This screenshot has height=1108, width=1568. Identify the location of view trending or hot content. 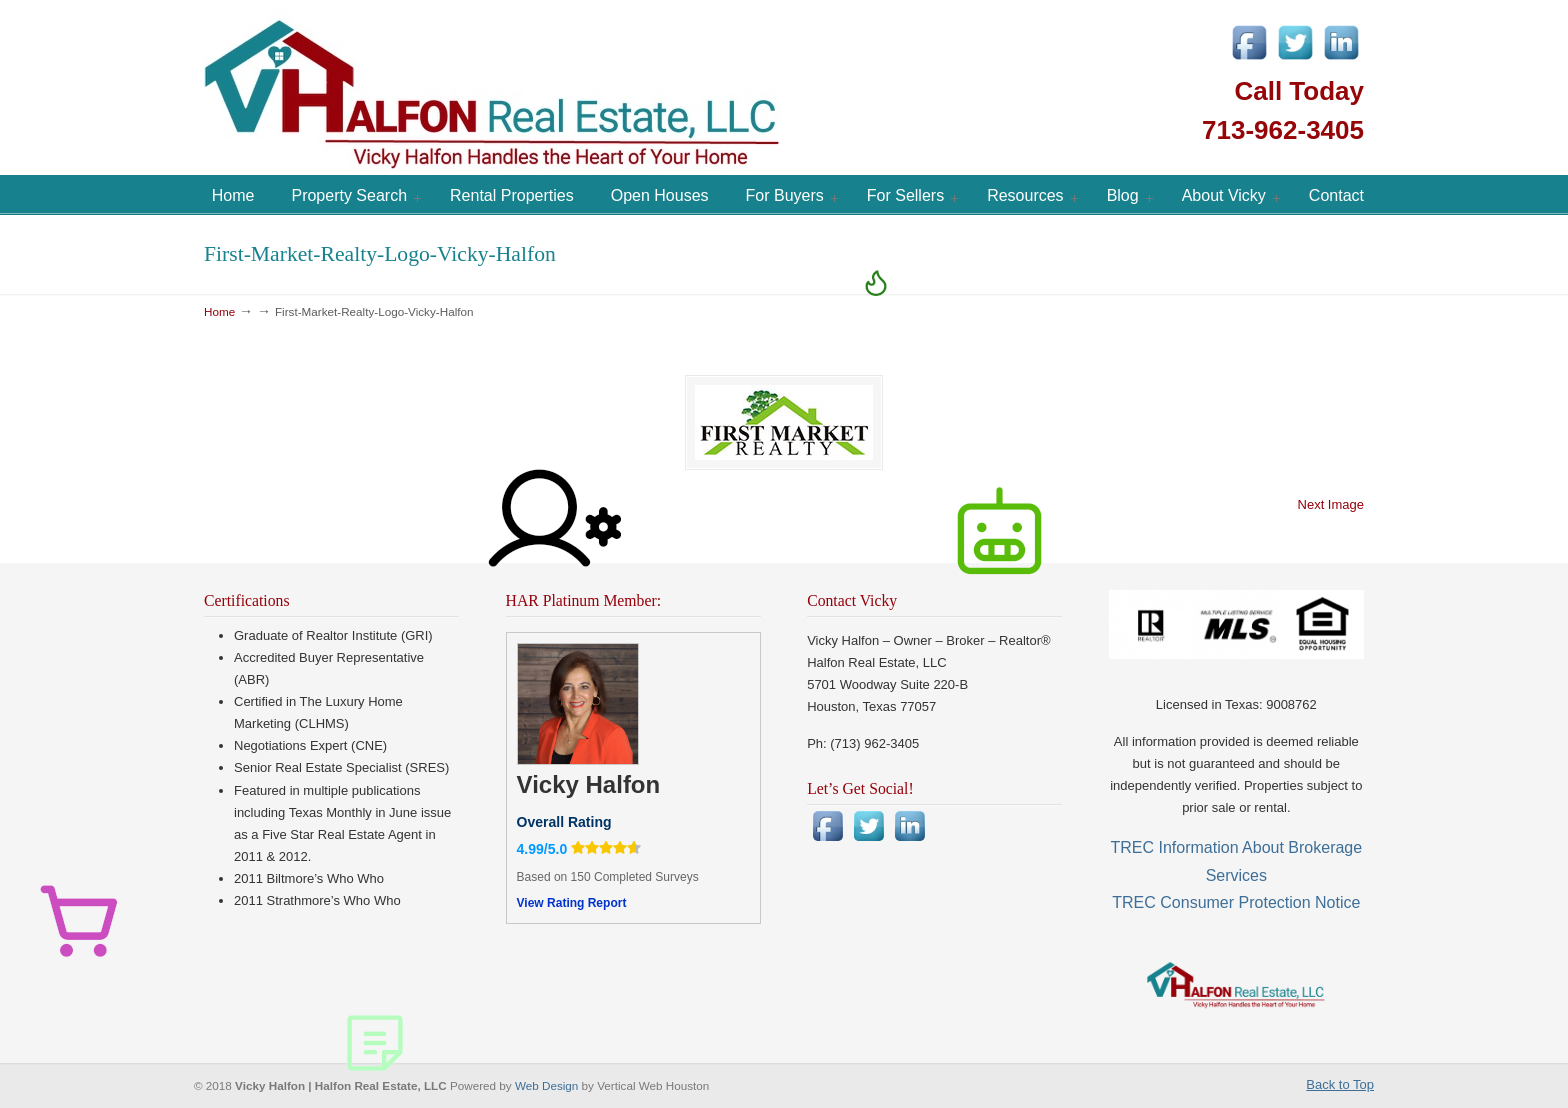
(876, 283).